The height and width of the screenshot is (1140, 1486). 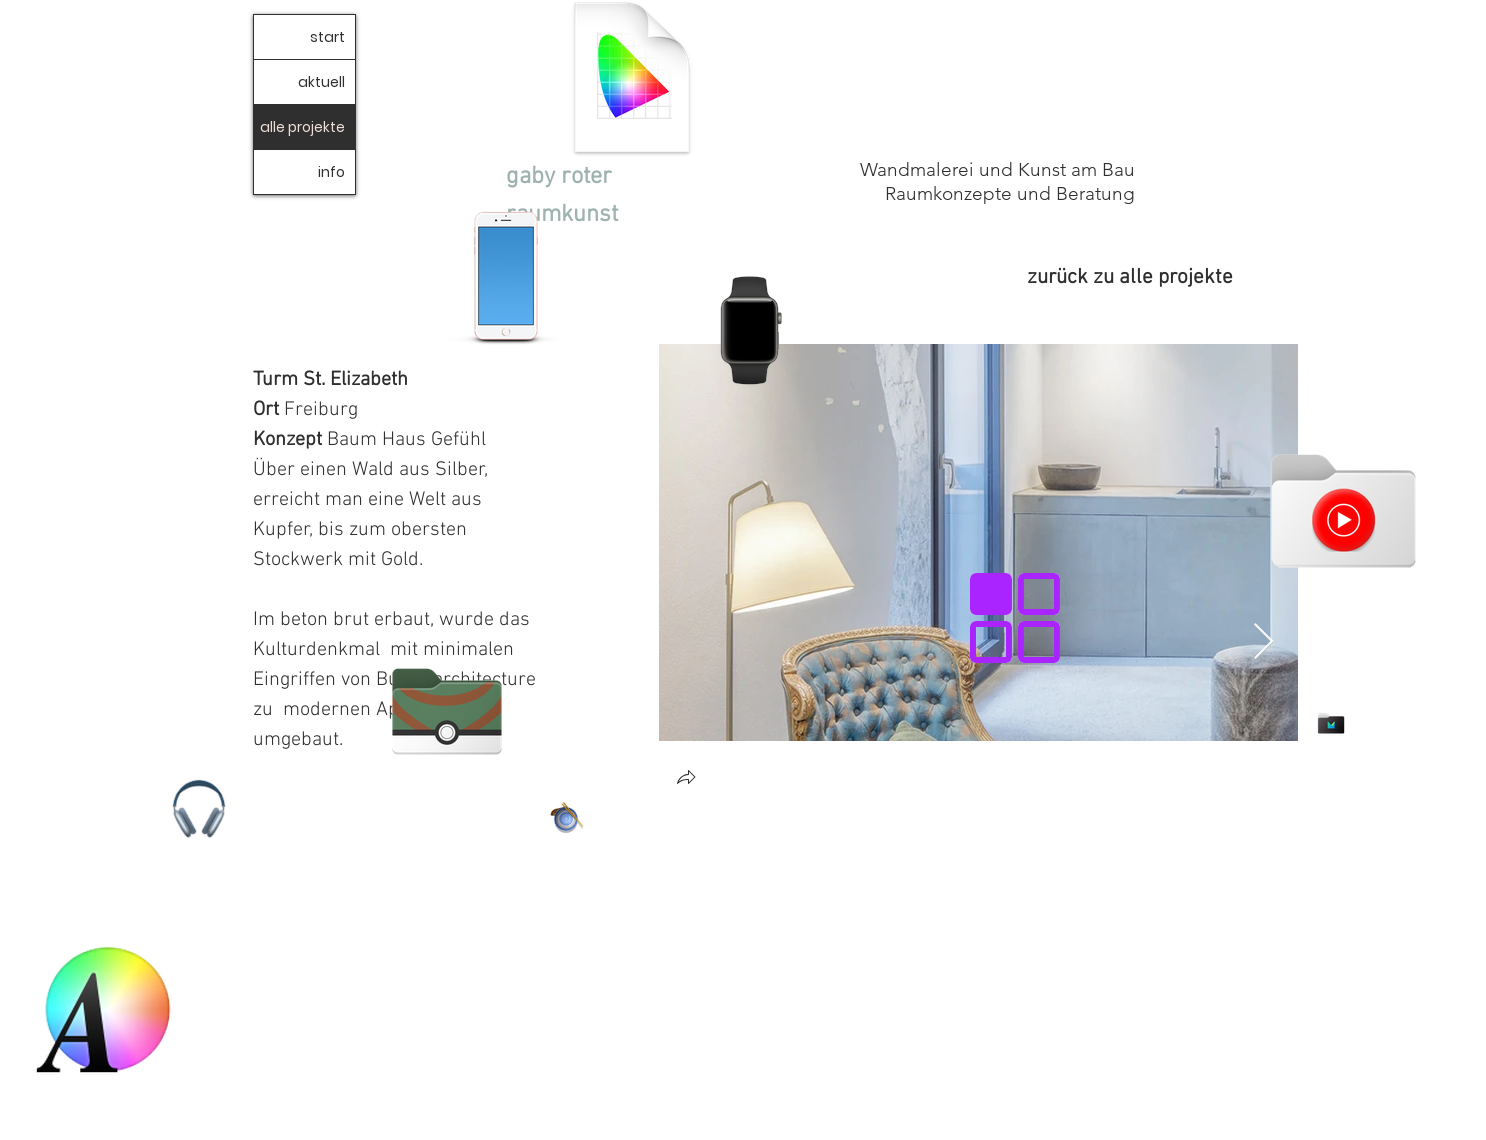 What do you see at coordinates (199, 809) in the screenshot?
I see `bluetooth headphones connected` at bounding box center [199, 809].